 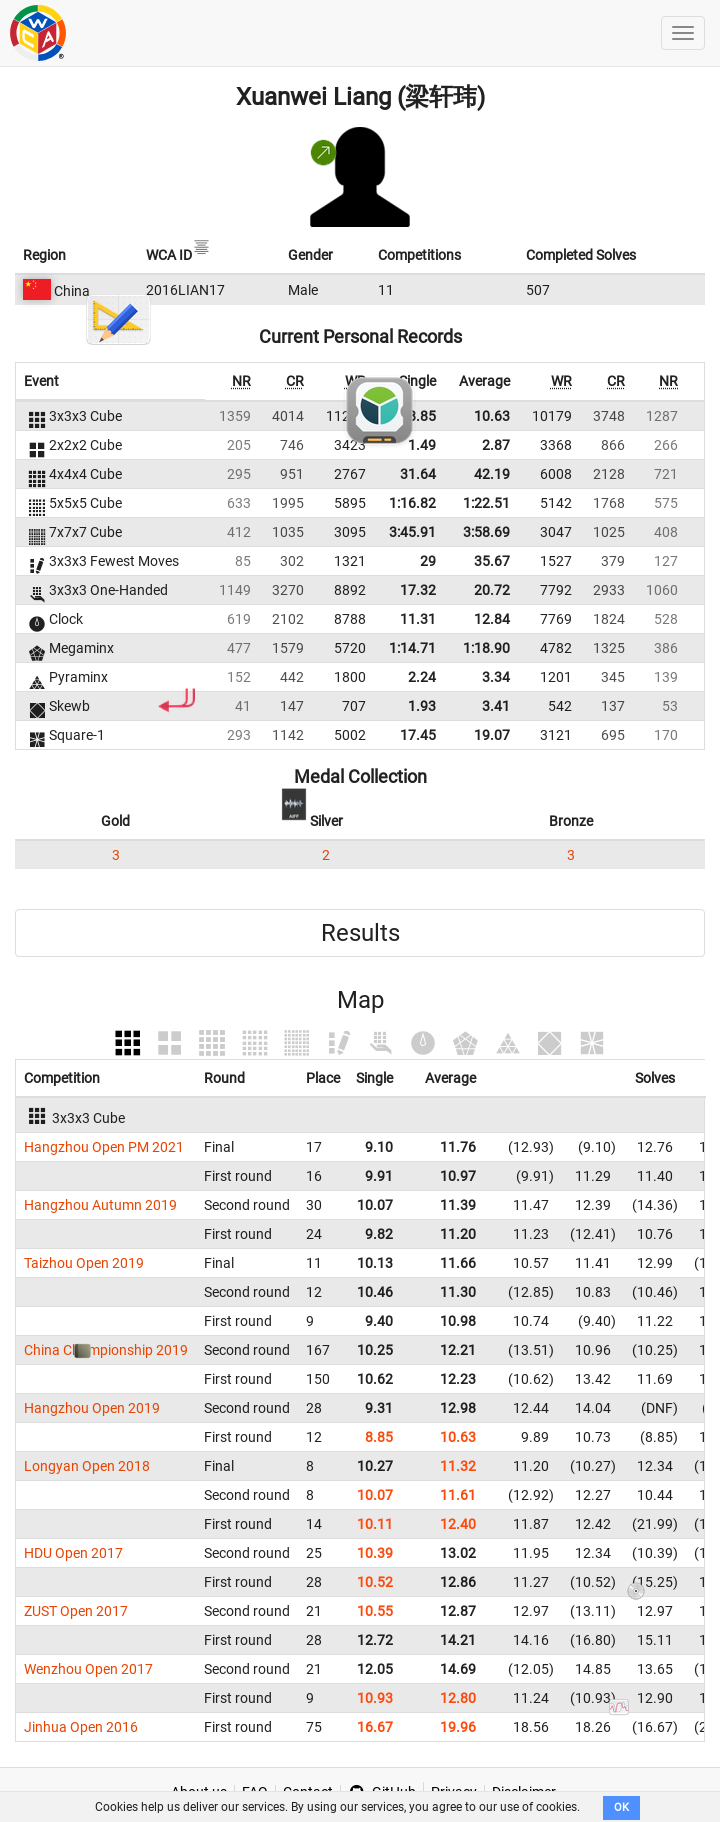 What do you see at coordinates (636, 1591) in the screenshot?
I see `indicates a DVD+R disc drive or media` at bounding box center [636, 1591].